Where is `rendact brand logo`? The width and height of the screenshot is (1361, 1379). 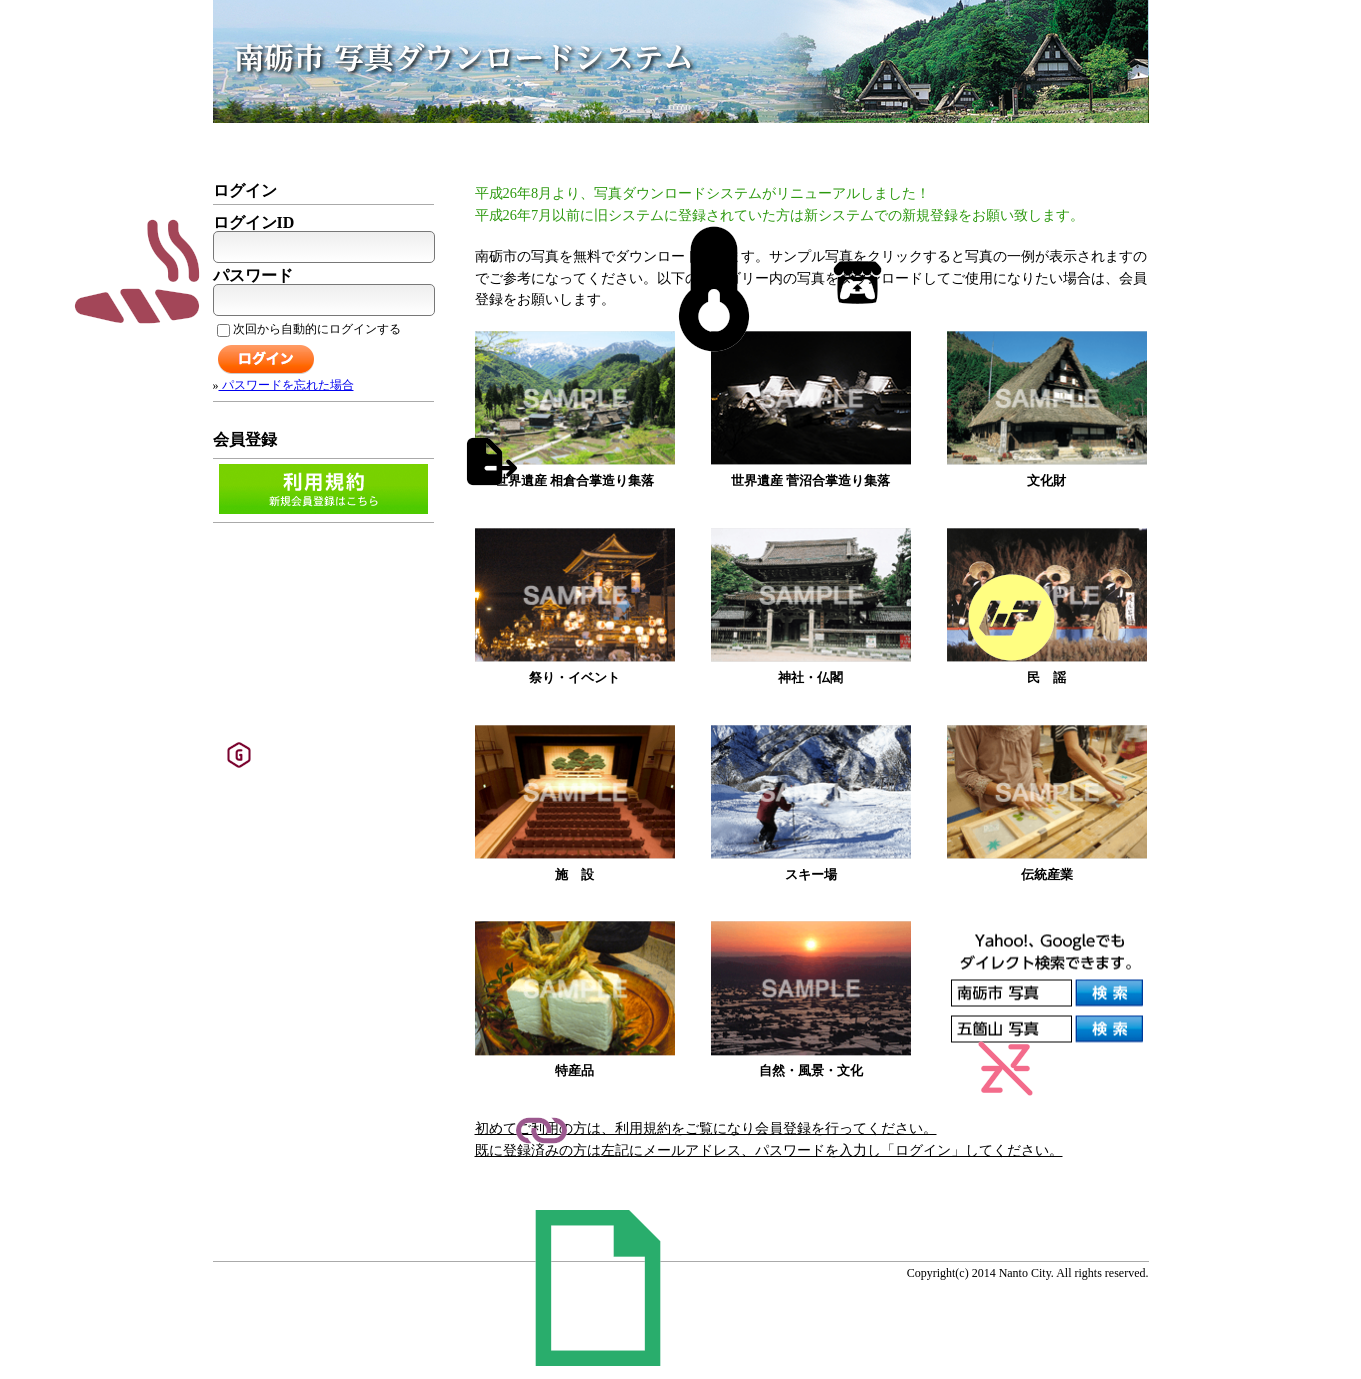
rendact brand logo is located at coordinates (1011, 617).